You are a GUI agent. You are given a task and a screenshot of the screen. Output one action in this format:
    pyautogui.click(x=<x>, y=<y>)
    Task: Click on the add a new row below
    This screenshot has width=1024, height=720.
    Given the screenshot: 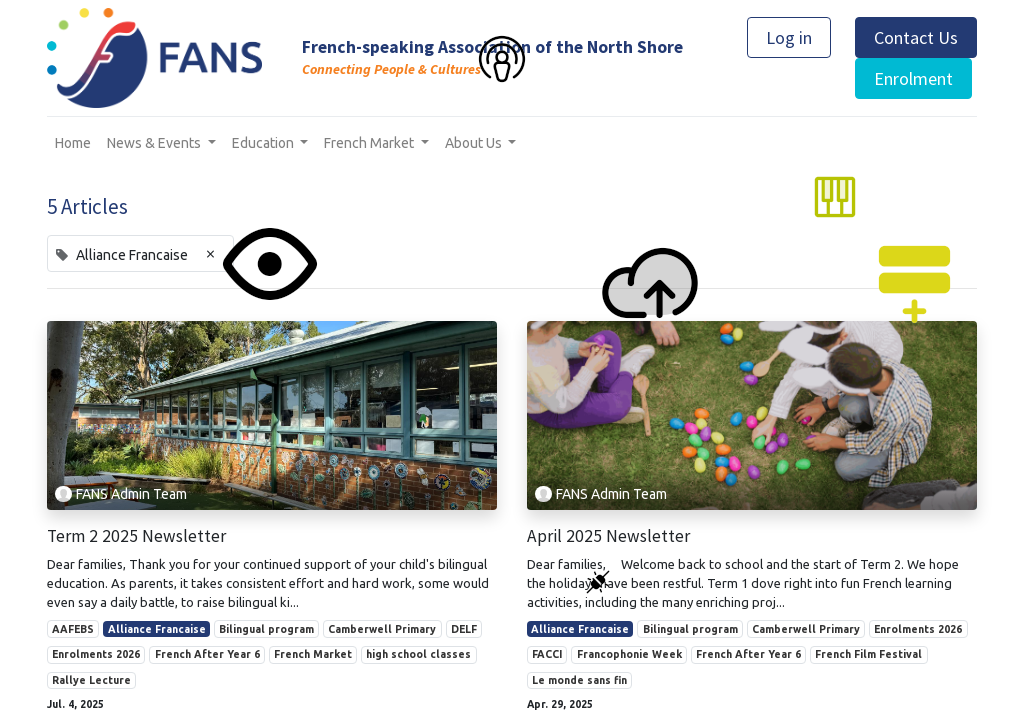 What is the action you would take?
    pyautogui.click(x=914, y=278)
    